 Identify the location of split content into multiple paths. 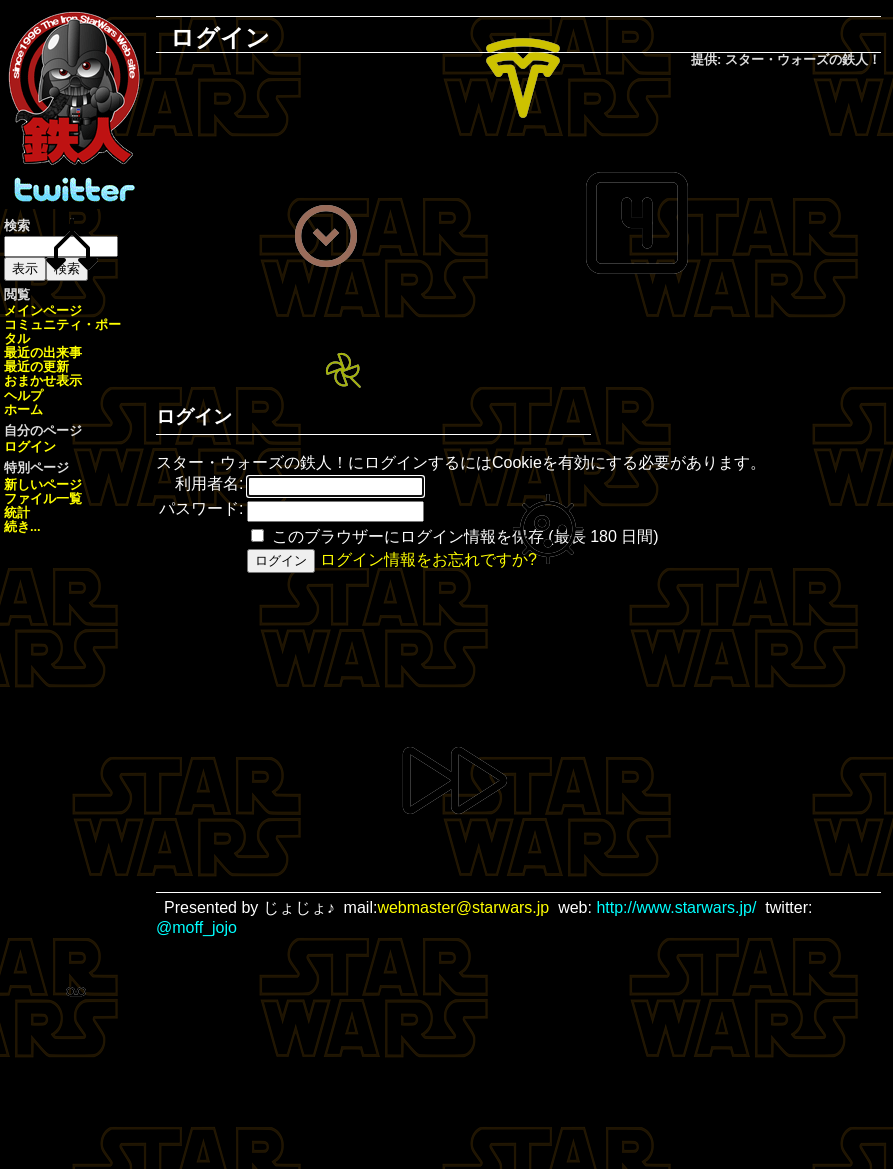
(72, 246).